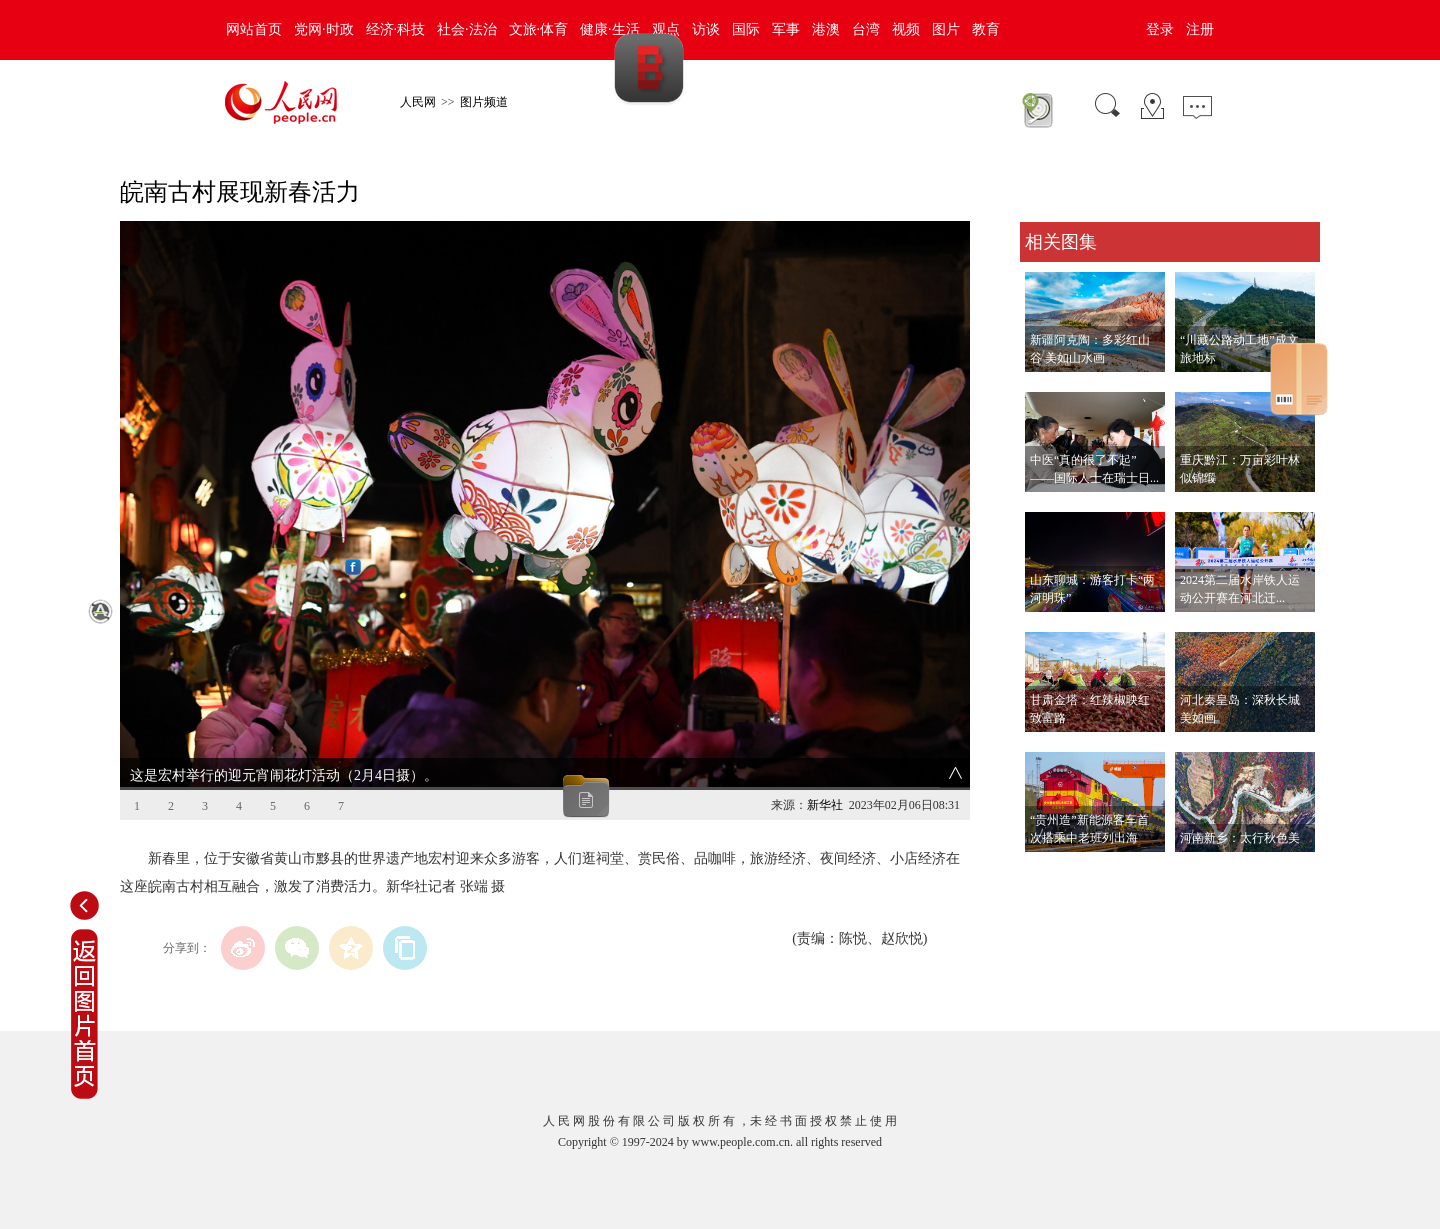  What do you see at coordinates (353, 567) in the screenshot?
I see `open facebook in browser` at bounding box center [353, 567].